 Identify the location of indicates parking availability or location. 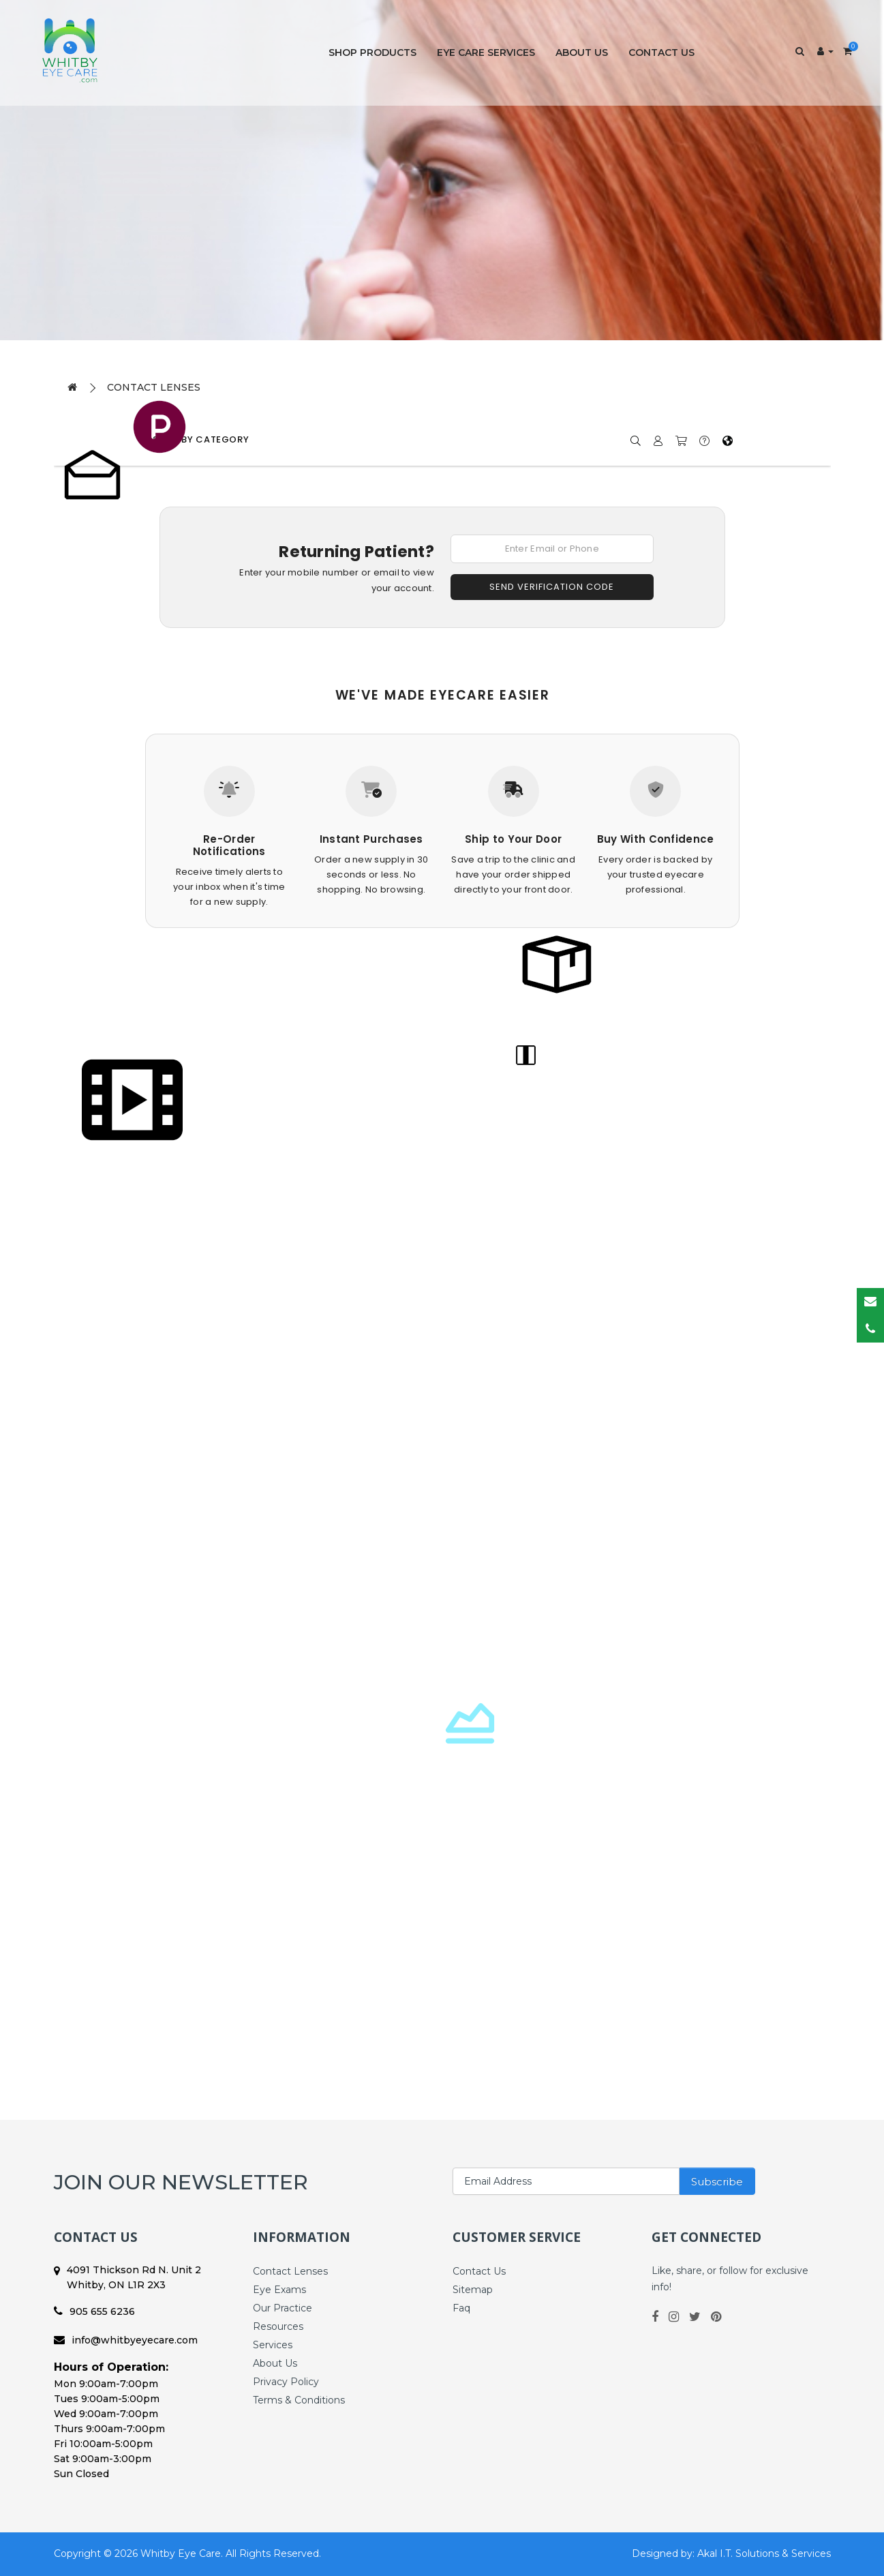
(159, 427).